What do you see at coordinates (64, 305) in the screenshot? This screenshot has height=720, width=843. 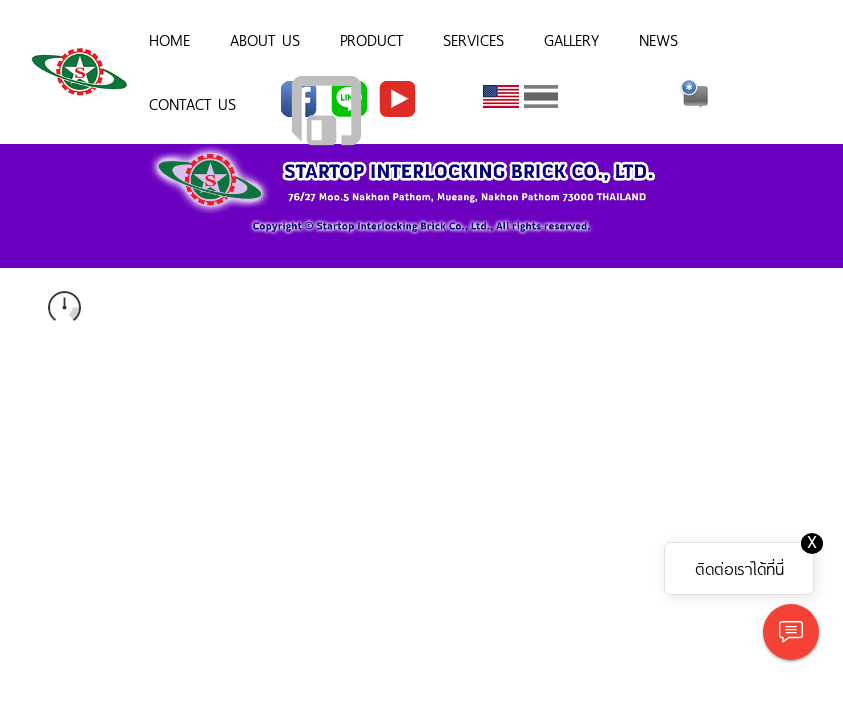 I see `view system performance metrics` at bounding box center [64, 305].